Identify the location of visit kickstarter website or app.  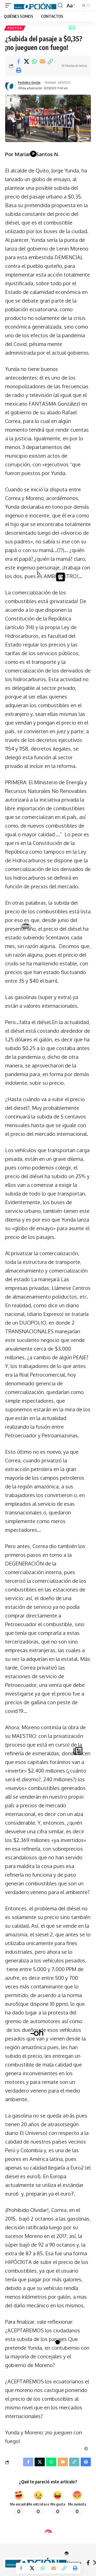
(60, 577).